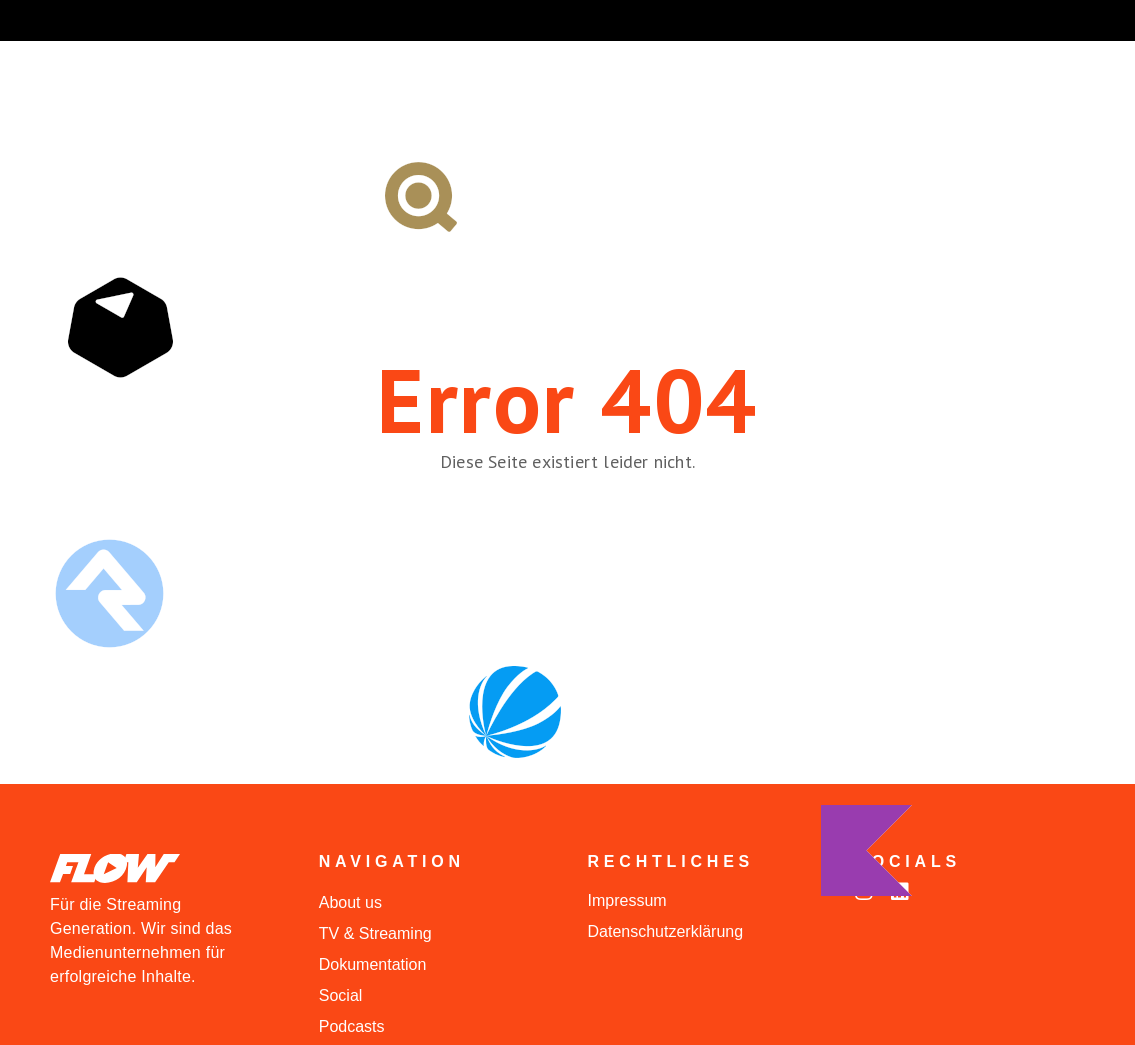  What do you see at coordinates (109, 593) in the screenshot?
I see `open Rock RMS church management app` at bounding box center [109, 593].